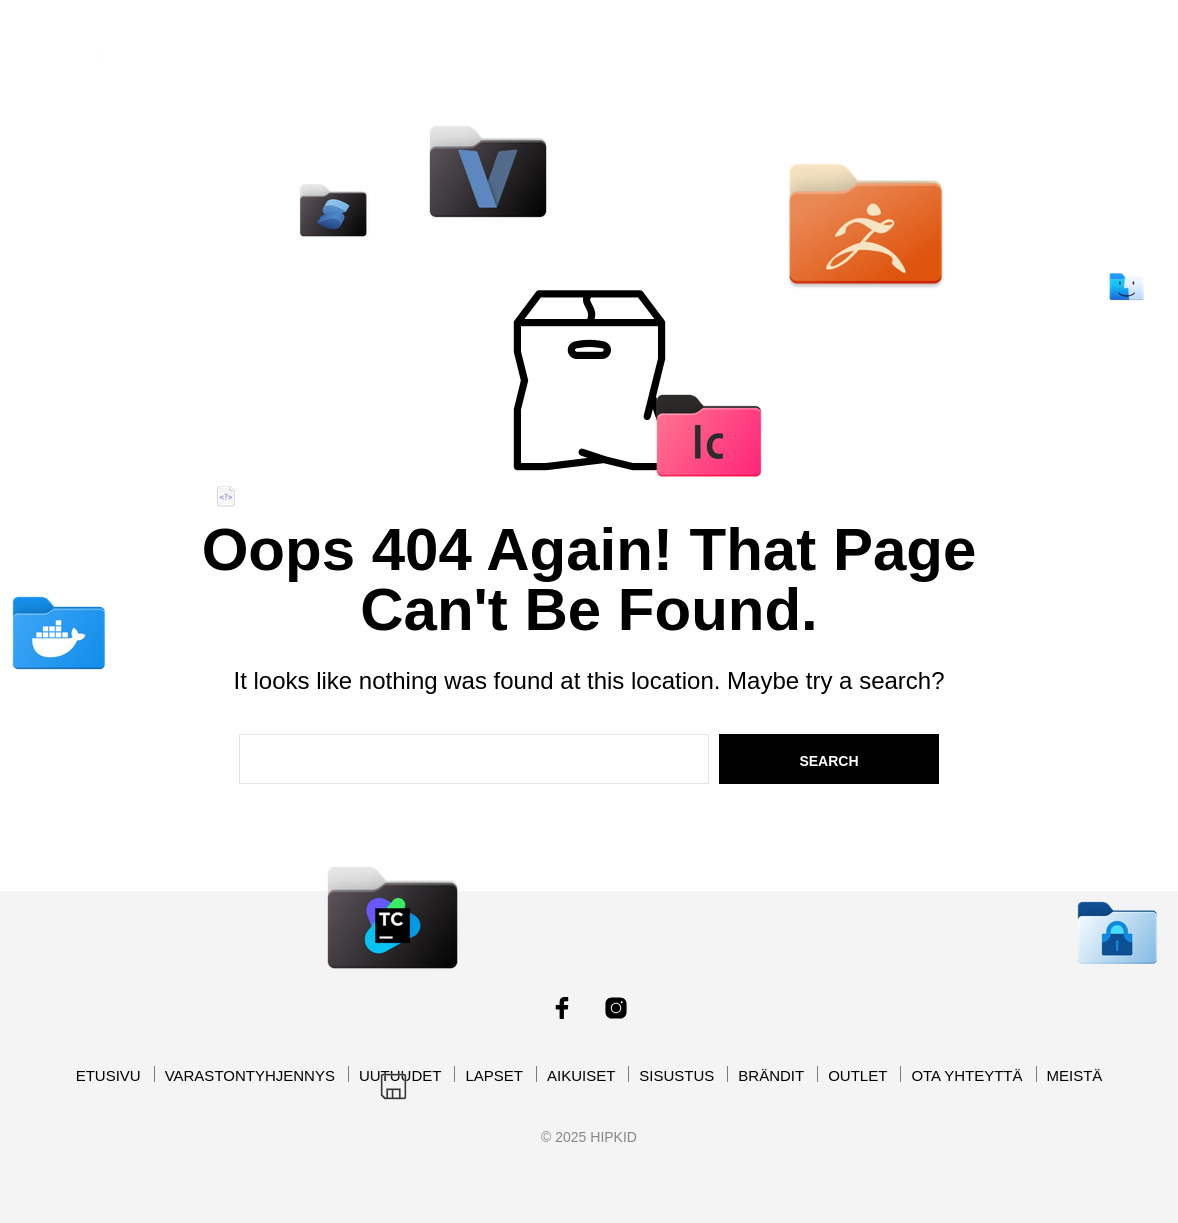 The width and height of the screenshot is (1178, 1223). What do you see at coordinates (487, 174) in the screenshot?
I see `open folder containing files starting with "V"` at bounding box center [487, 174].